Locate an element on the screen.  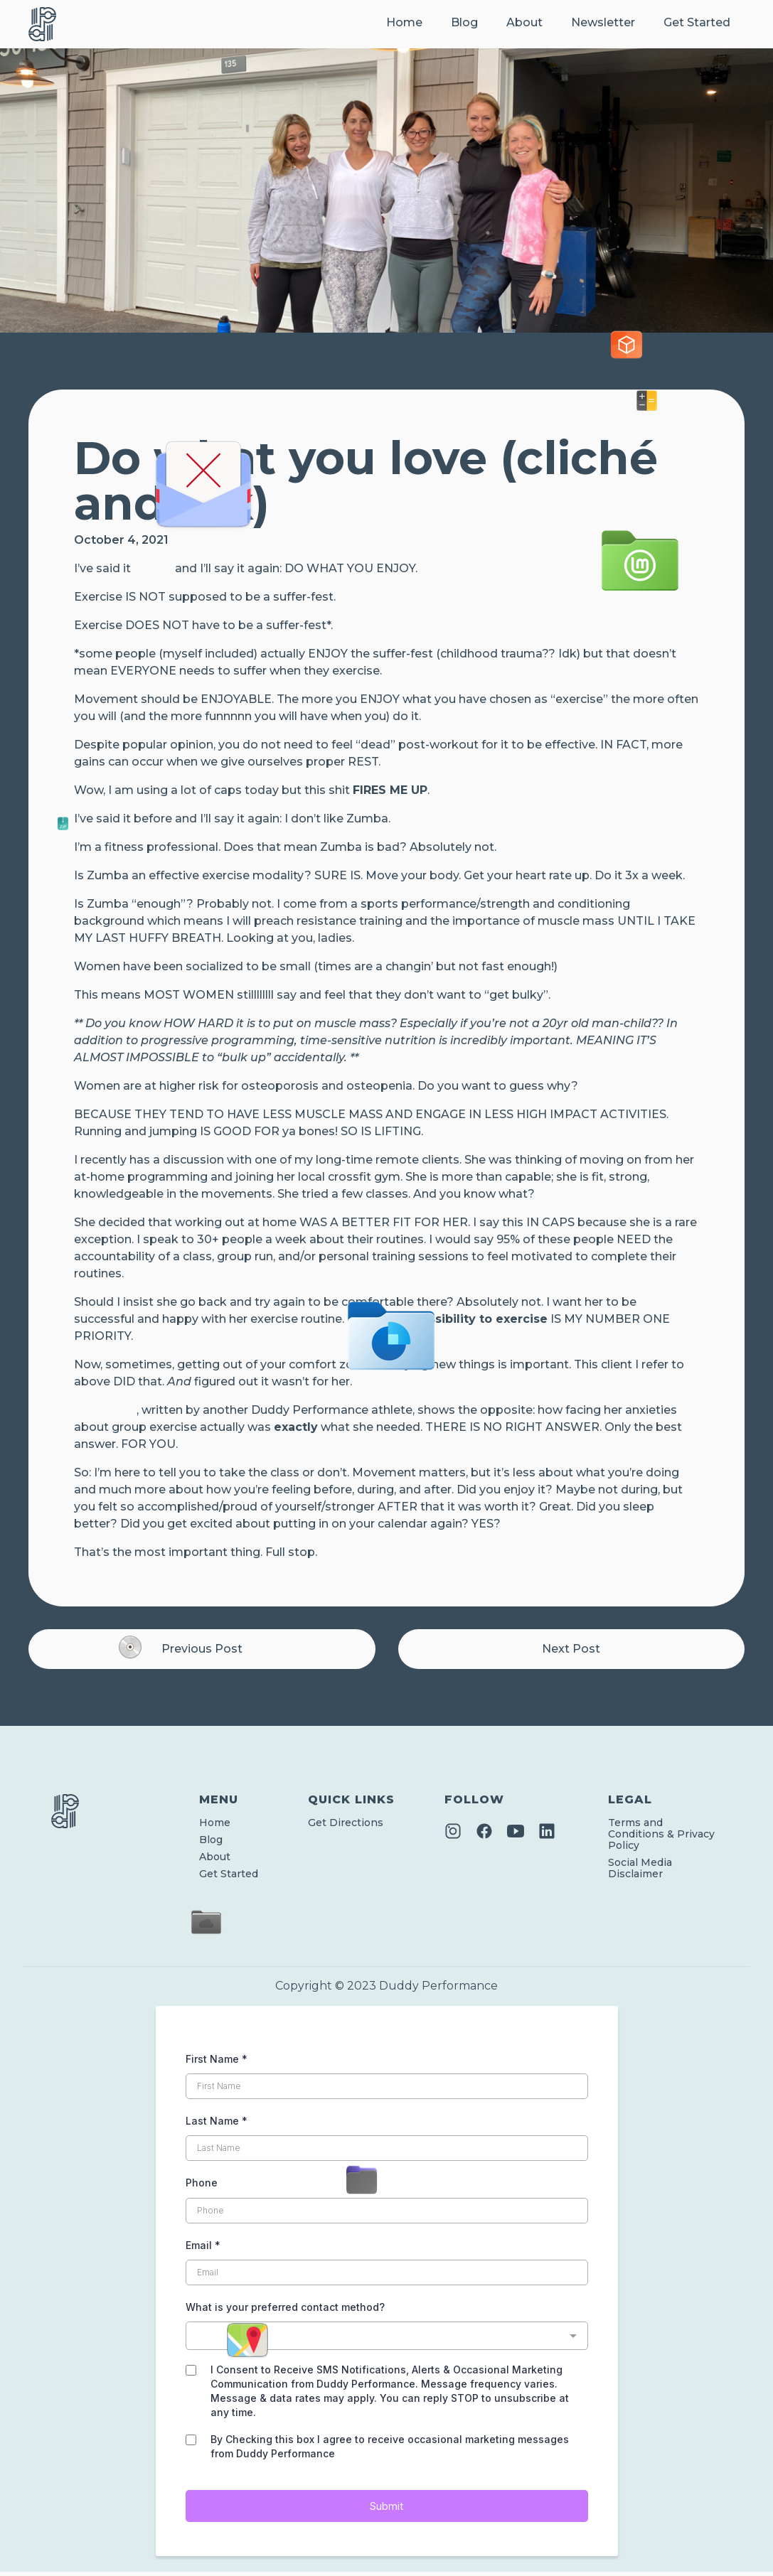
access cd/dvd drive is located at coordinates (130, 1647).